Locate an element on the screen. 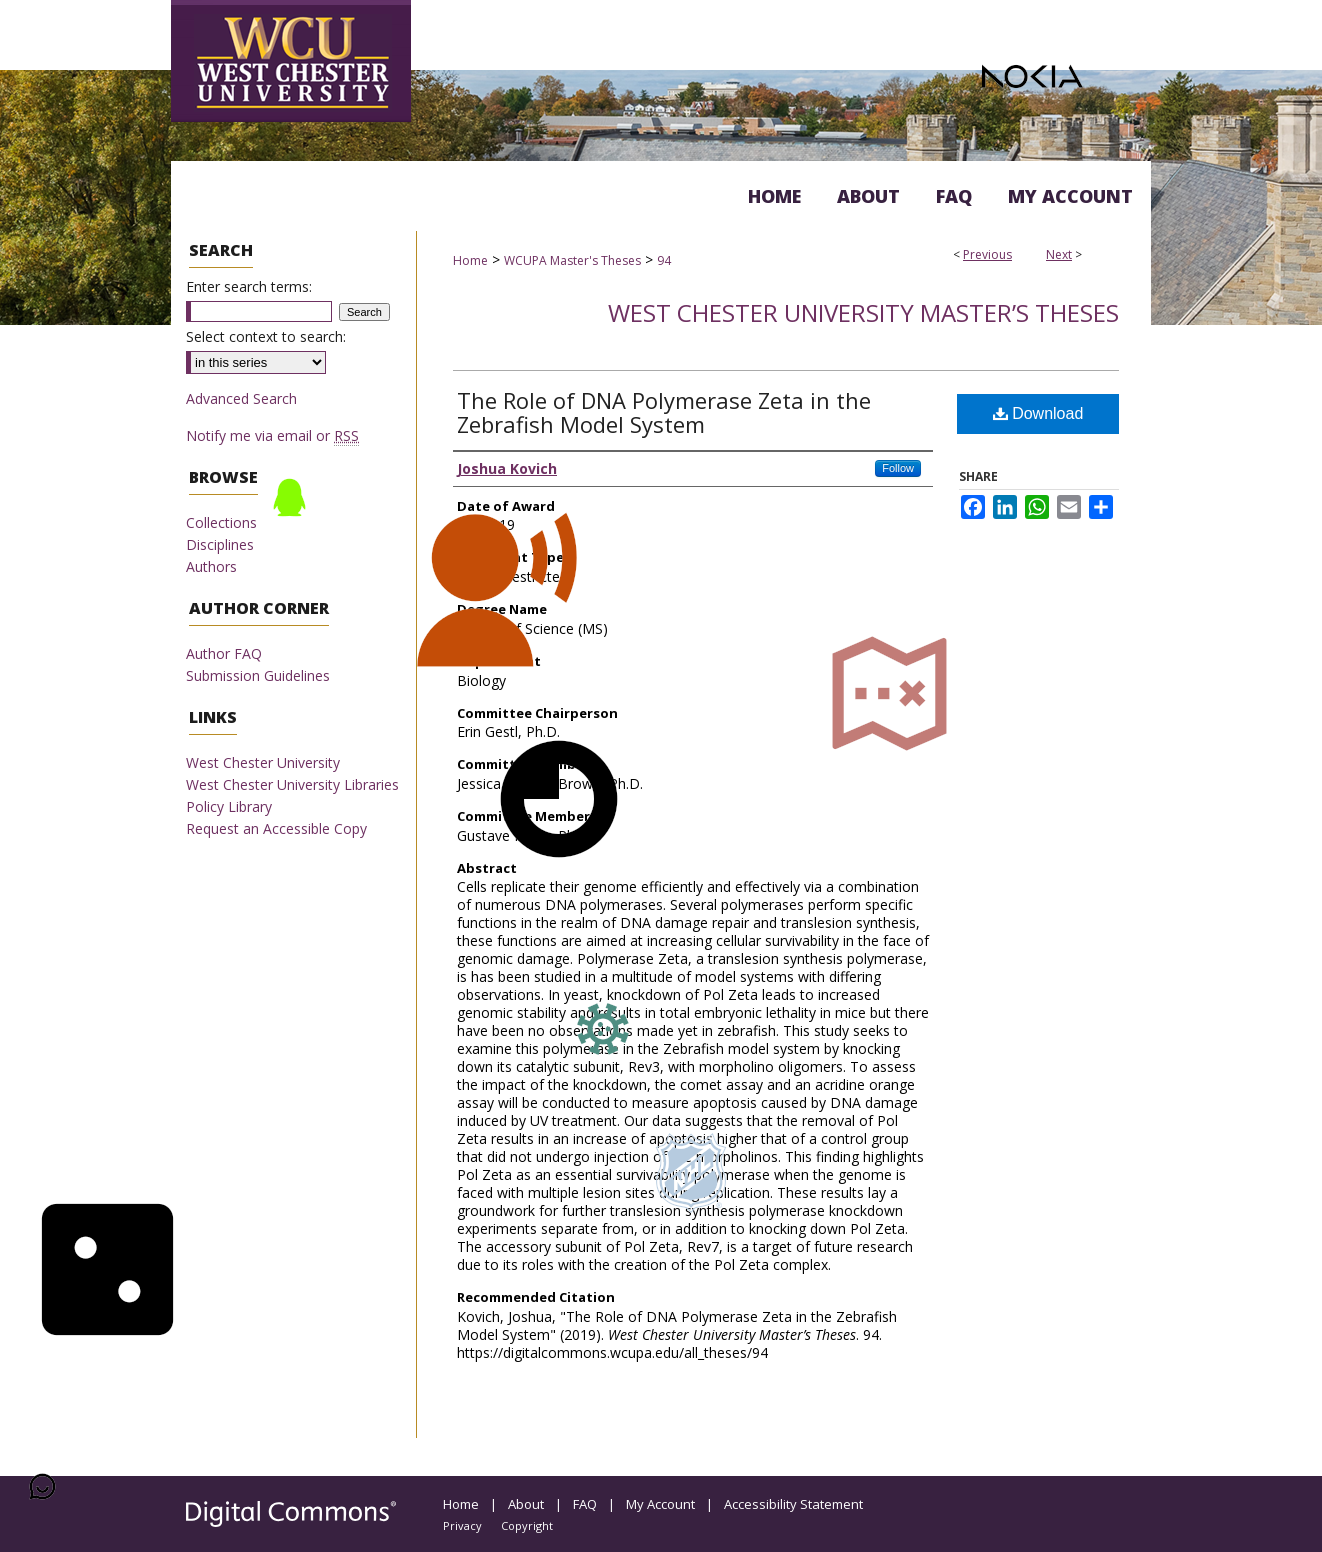 Image resolution: width=1322 pixels, height=1552 pixels. open chat or messaging feature is located at coordinates (42, 1486).